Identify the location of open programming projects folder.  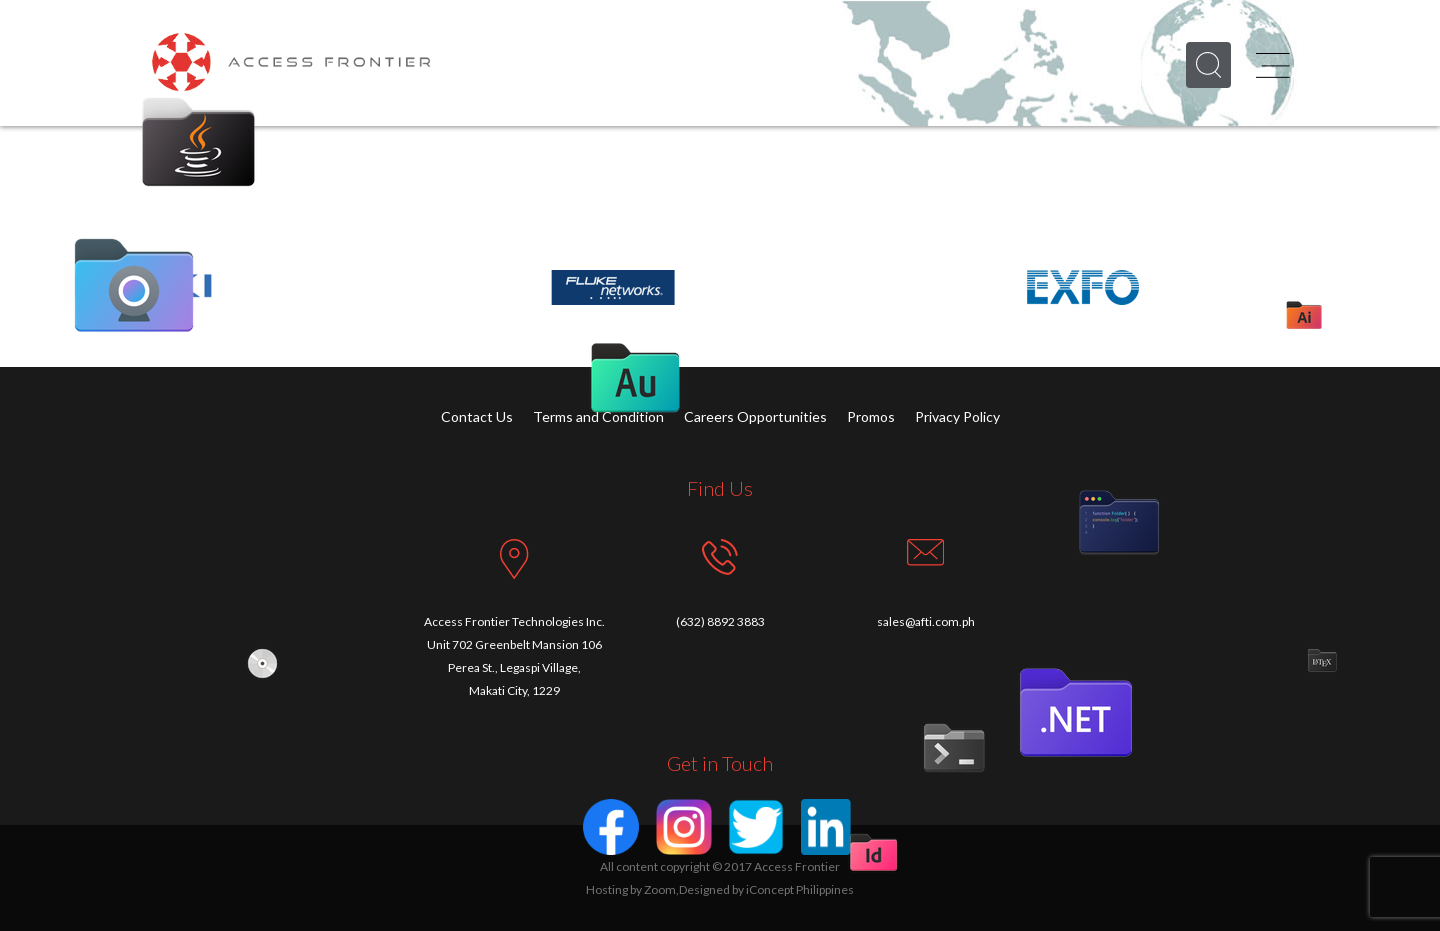
(1119, 524).